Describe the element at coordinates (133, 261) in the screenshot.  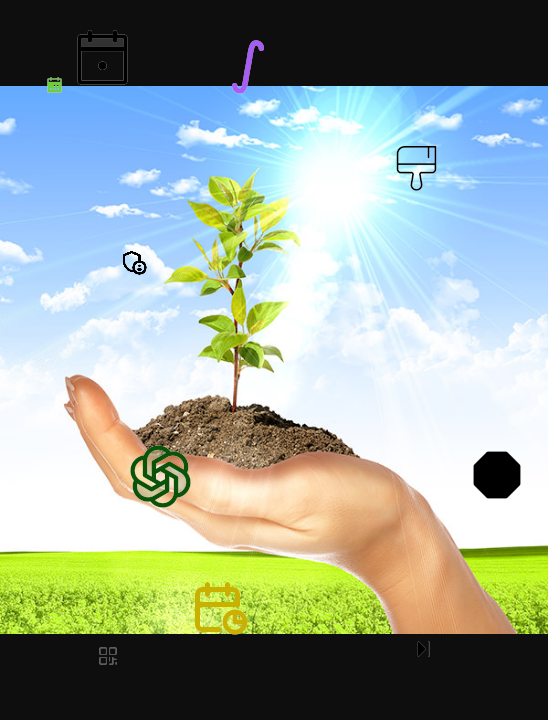
I see `access admin or user security settings` at that location.